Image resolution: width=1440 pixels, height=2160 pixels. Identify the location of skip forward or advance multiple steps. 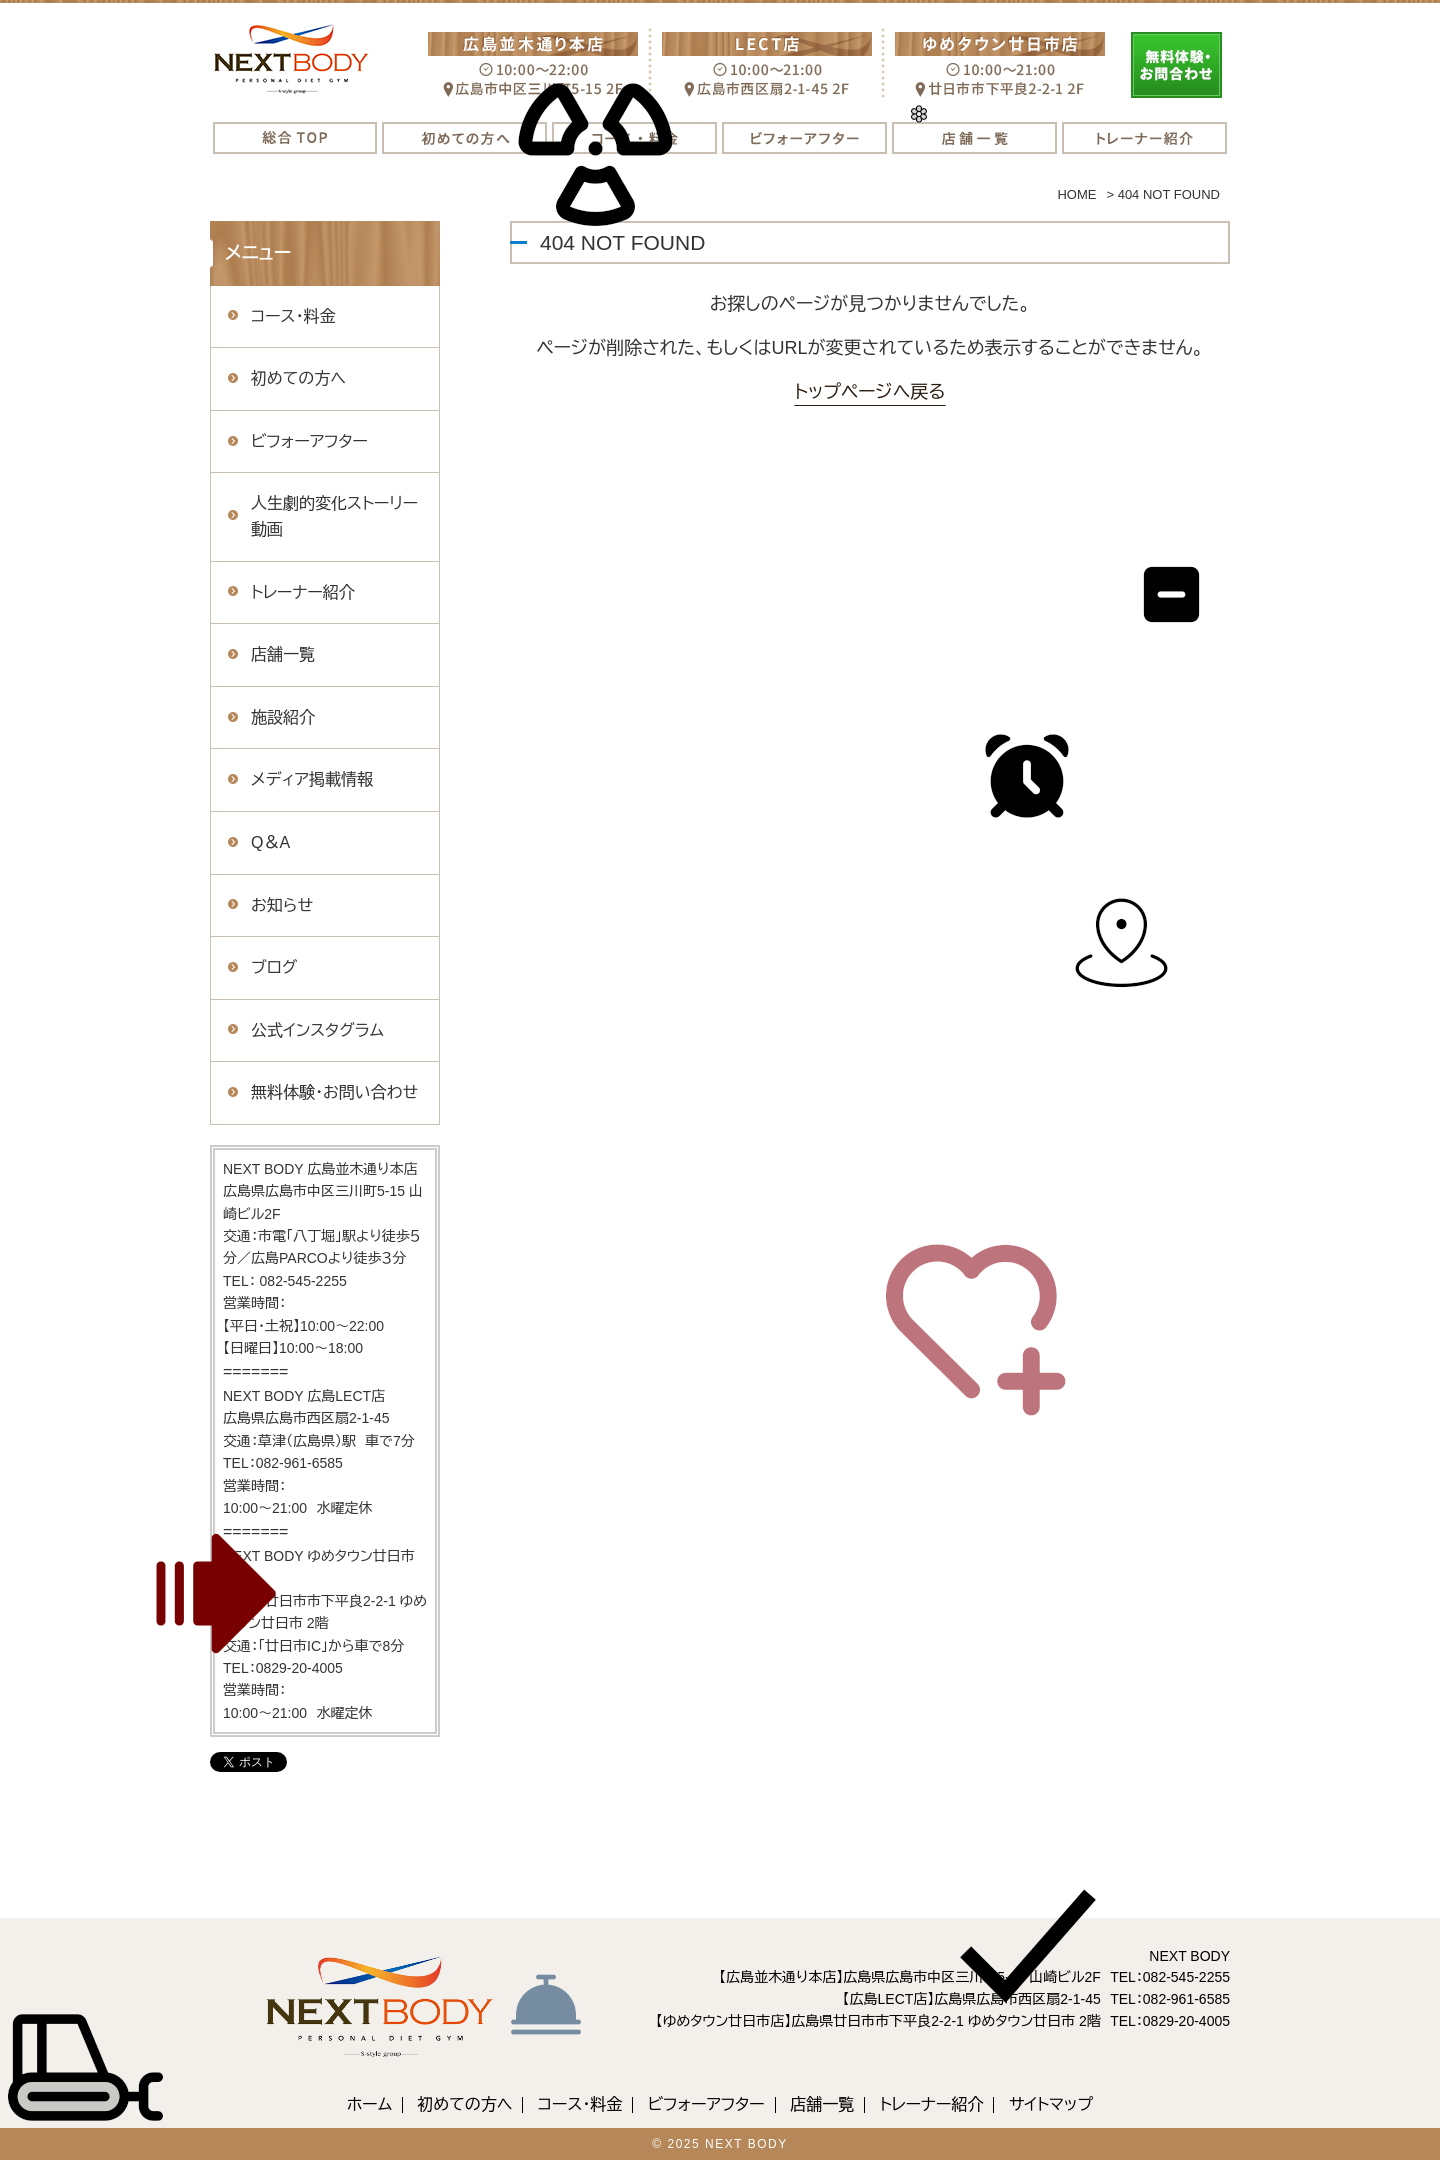
(211, 1593).